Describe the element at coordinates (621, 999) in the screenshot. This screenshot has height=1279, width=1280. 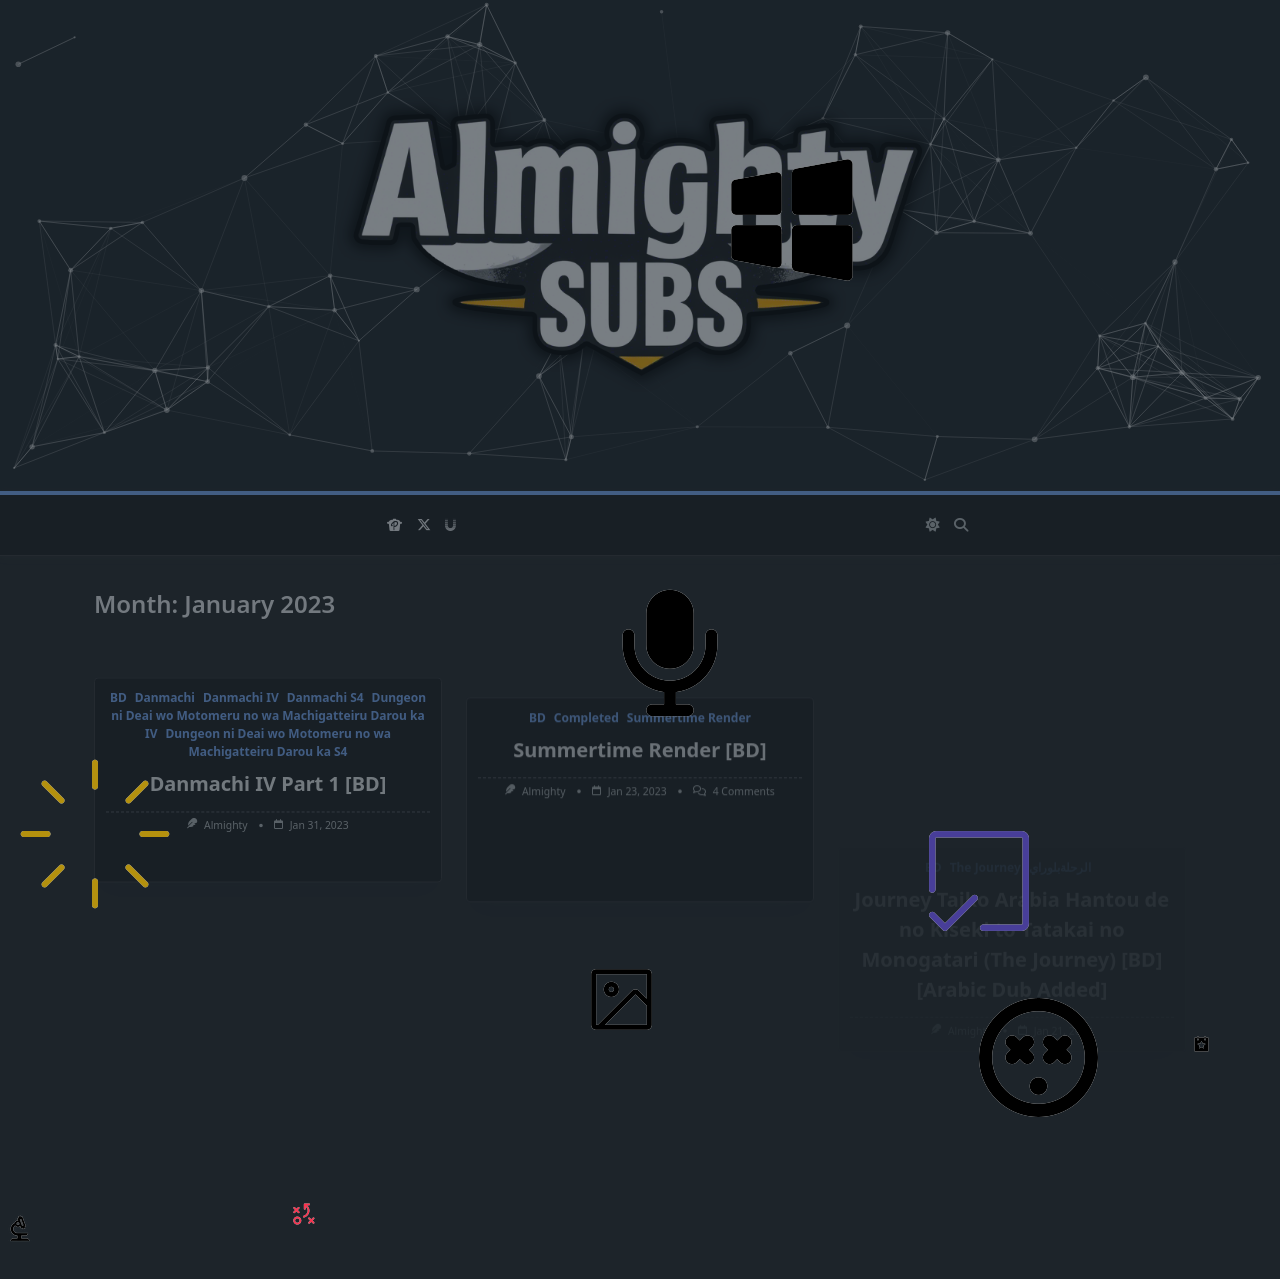
I see `view image or photo` at that location.